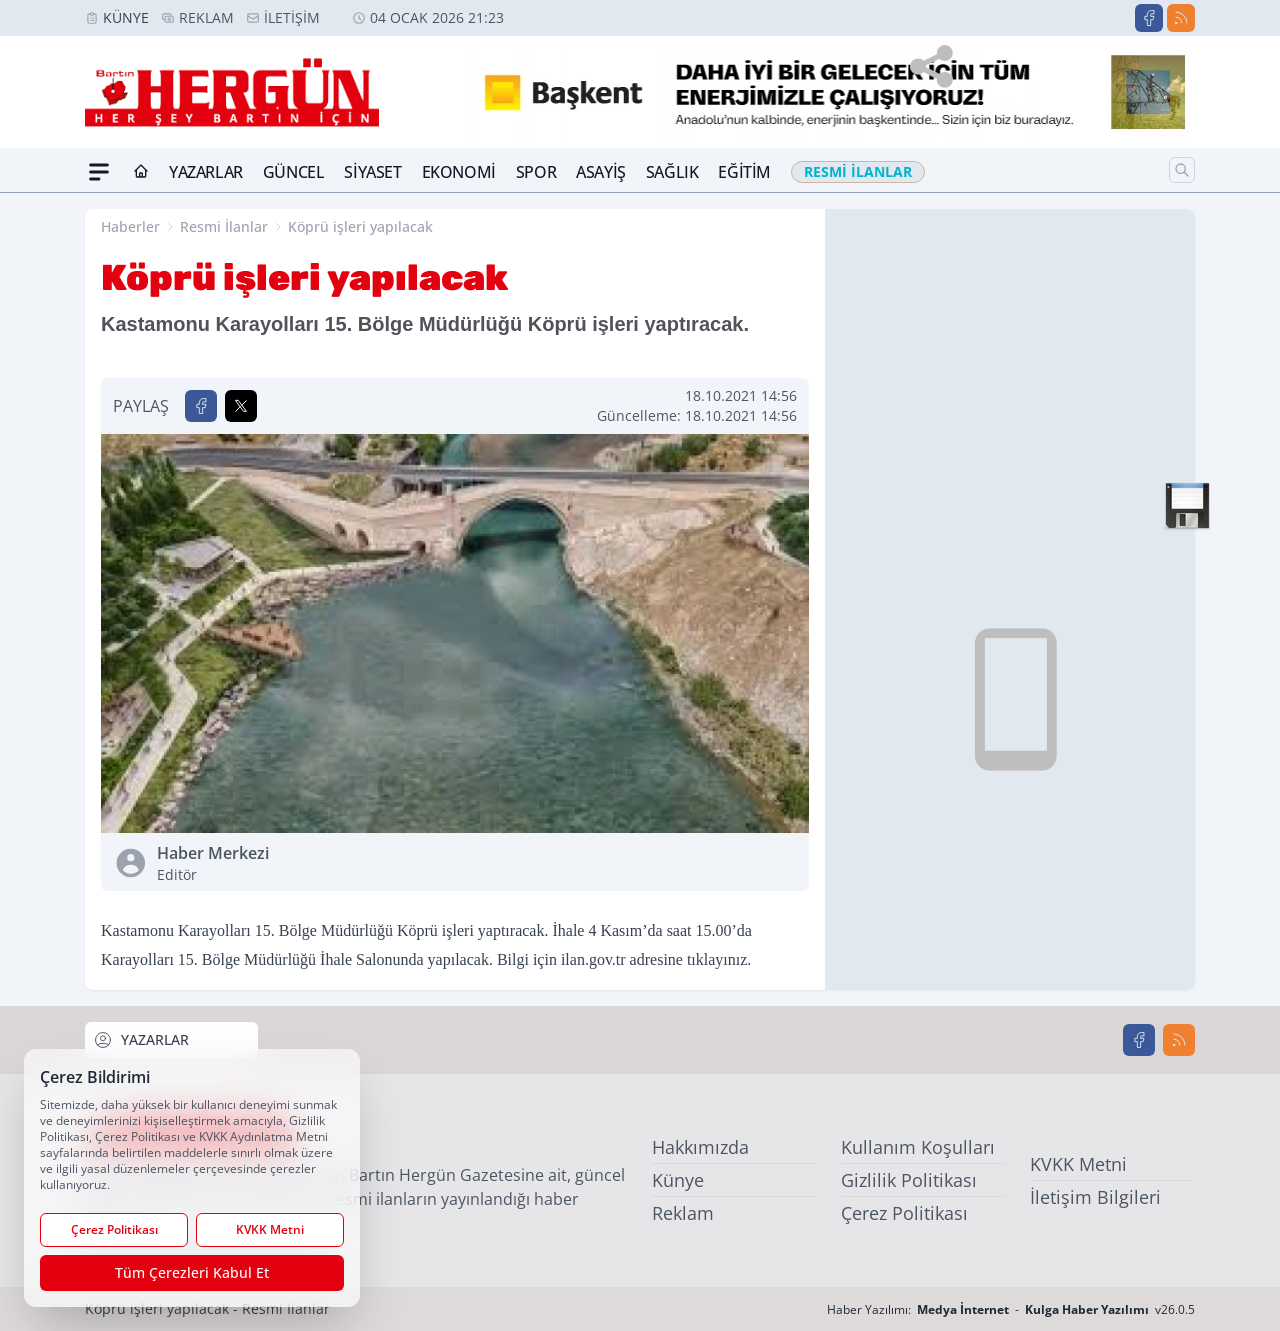 The image size is (1280, 1331). I want to click on save the current file or document, so click(1188, 506).